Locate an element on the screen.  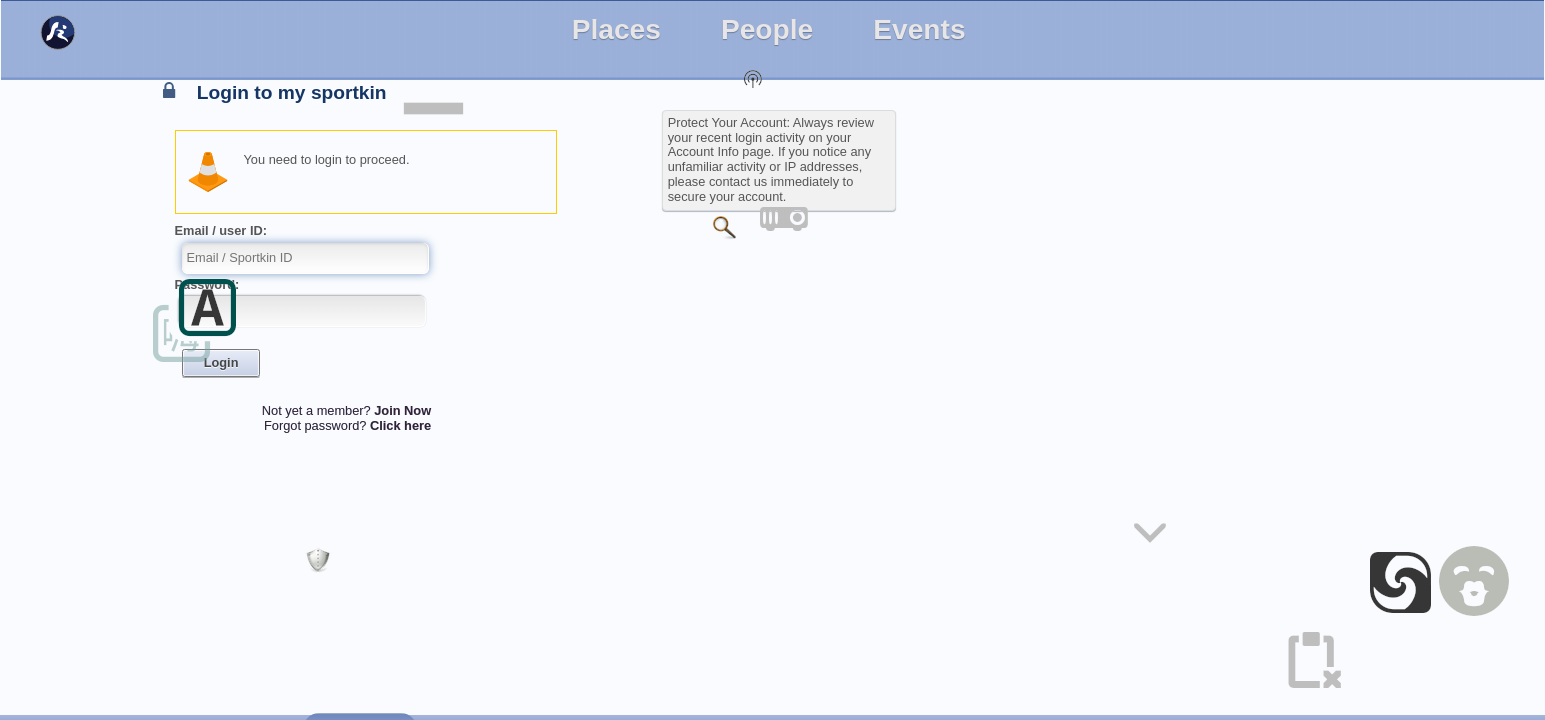
indicates medium security level is located at coordinates (318, 560).